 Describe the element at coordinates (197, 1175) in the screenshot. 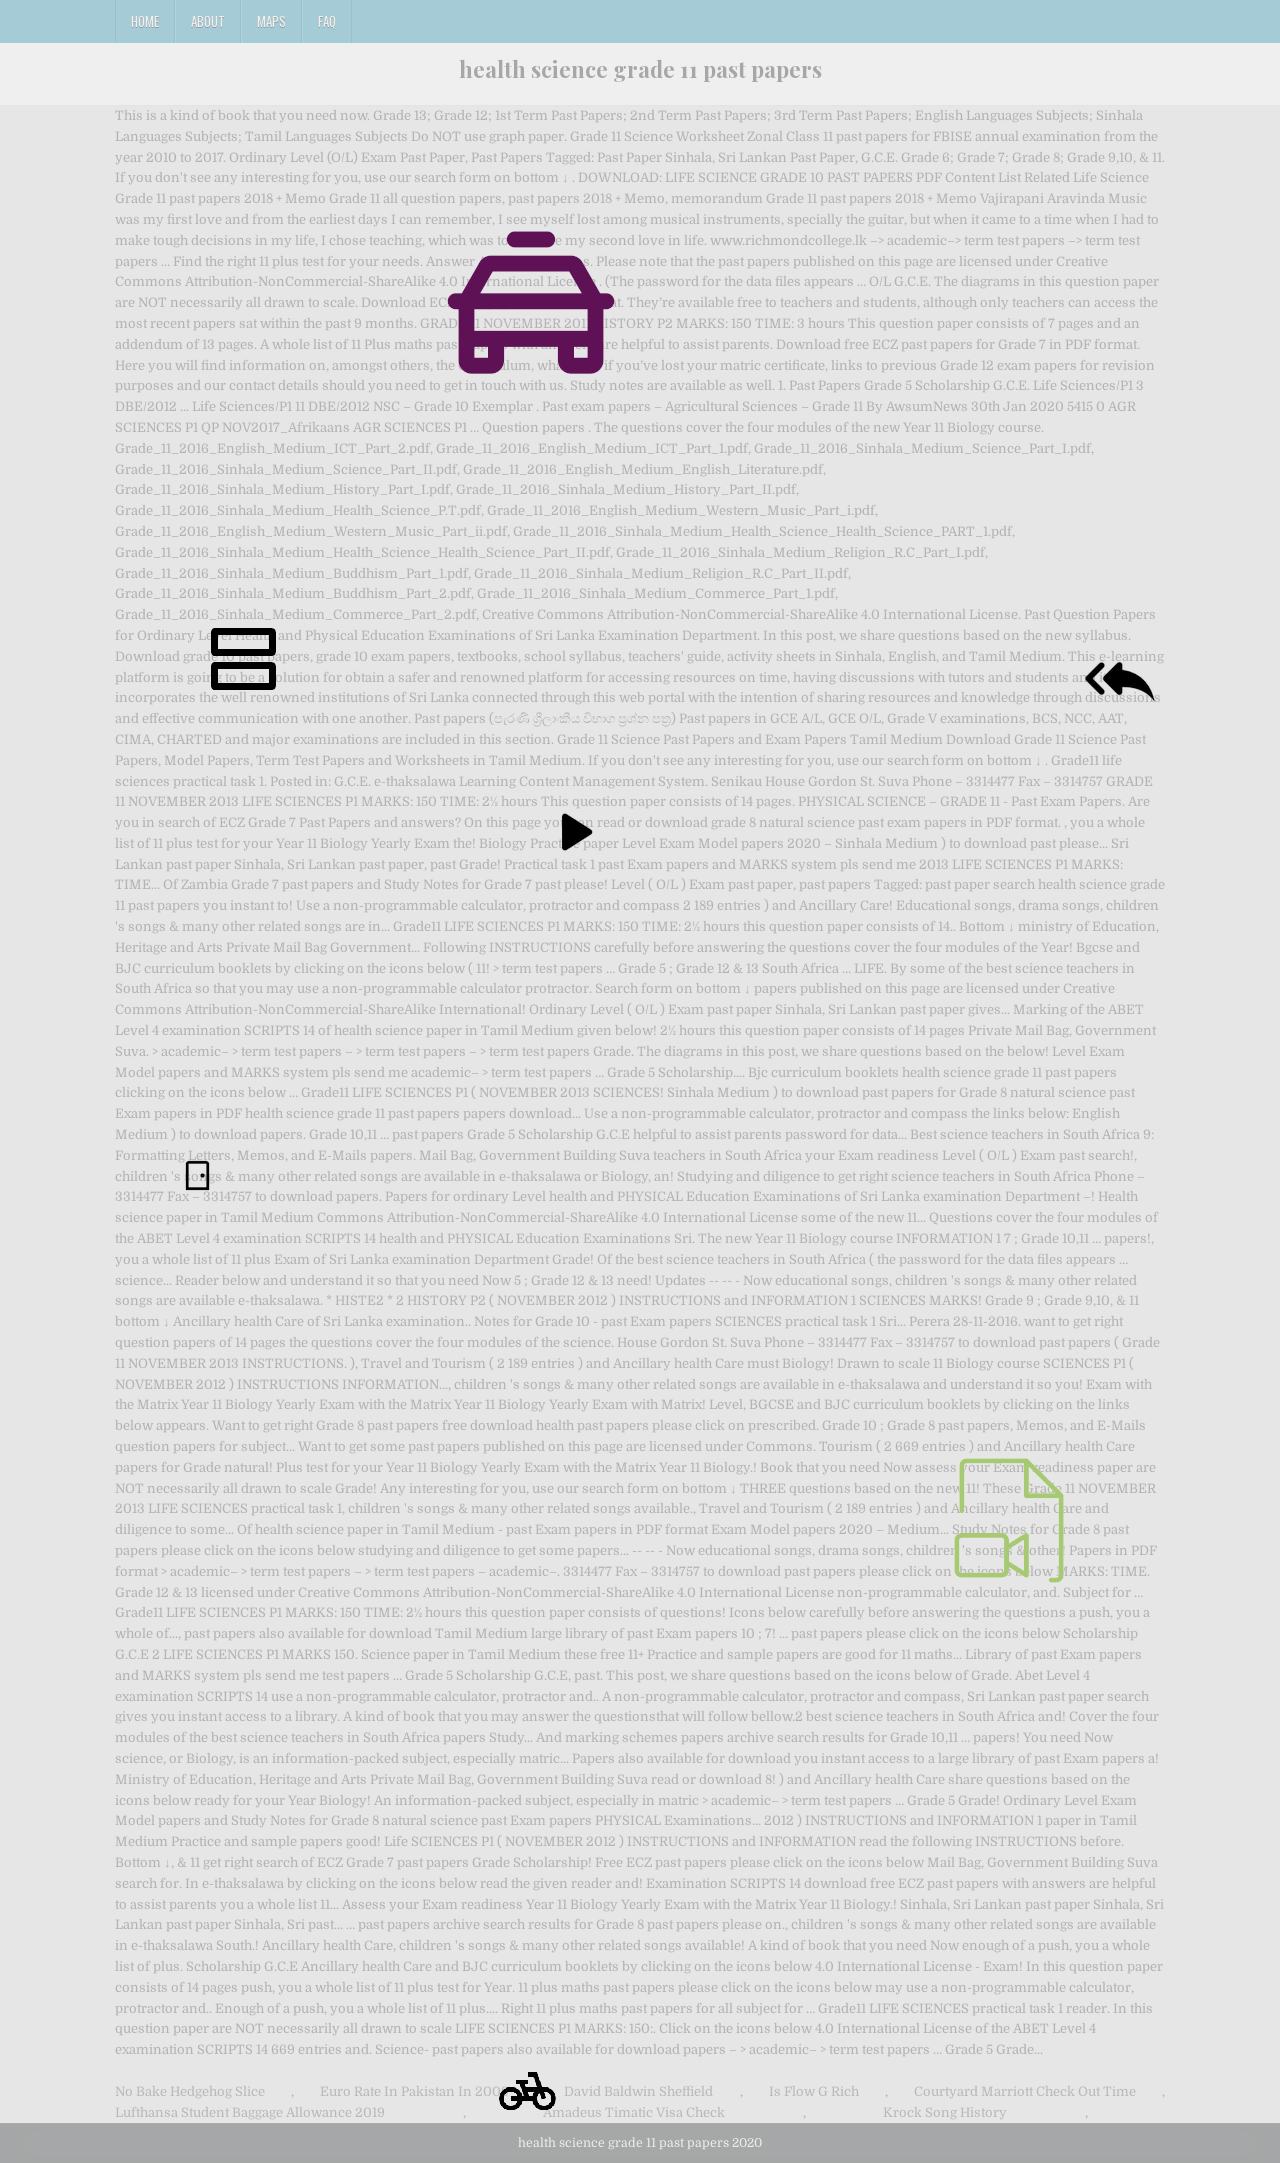

I see `access door sensor settings` at that location.